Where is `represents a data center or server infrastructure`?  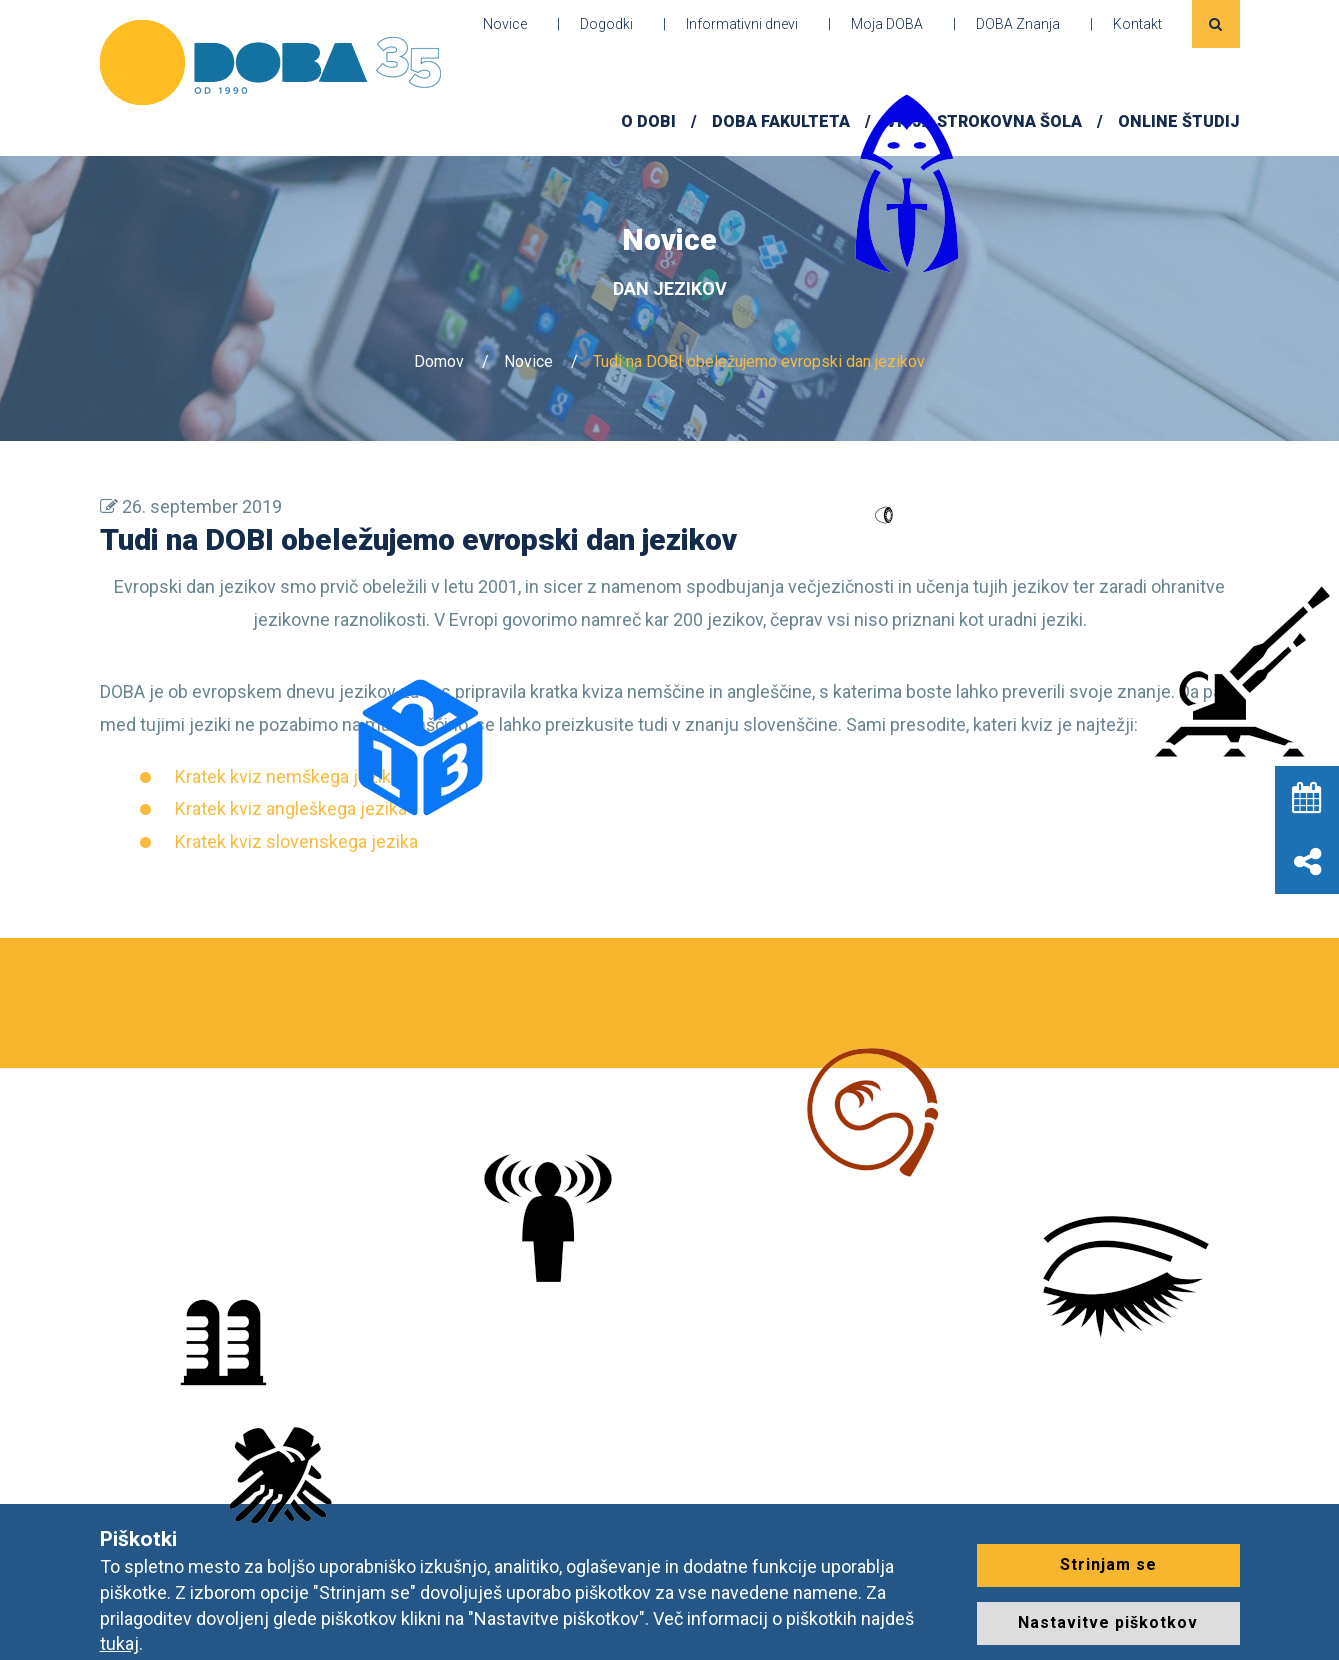
represents a data center or server infrastructure is located at coordinates (223, 1342).